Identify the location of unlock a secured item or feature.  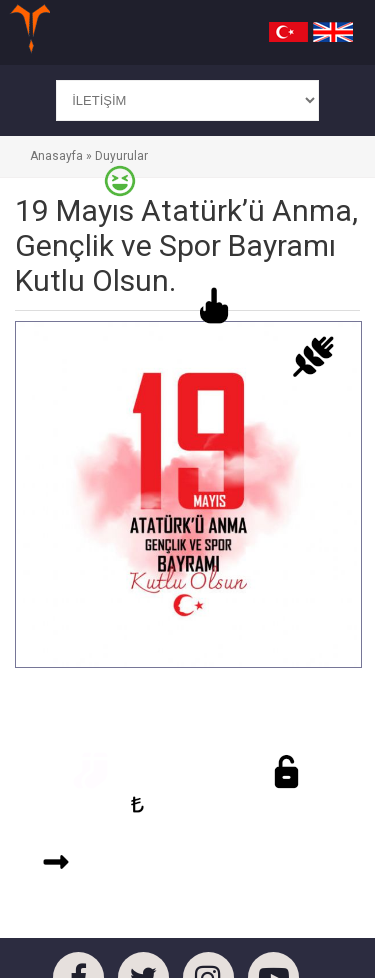
(286, 772).